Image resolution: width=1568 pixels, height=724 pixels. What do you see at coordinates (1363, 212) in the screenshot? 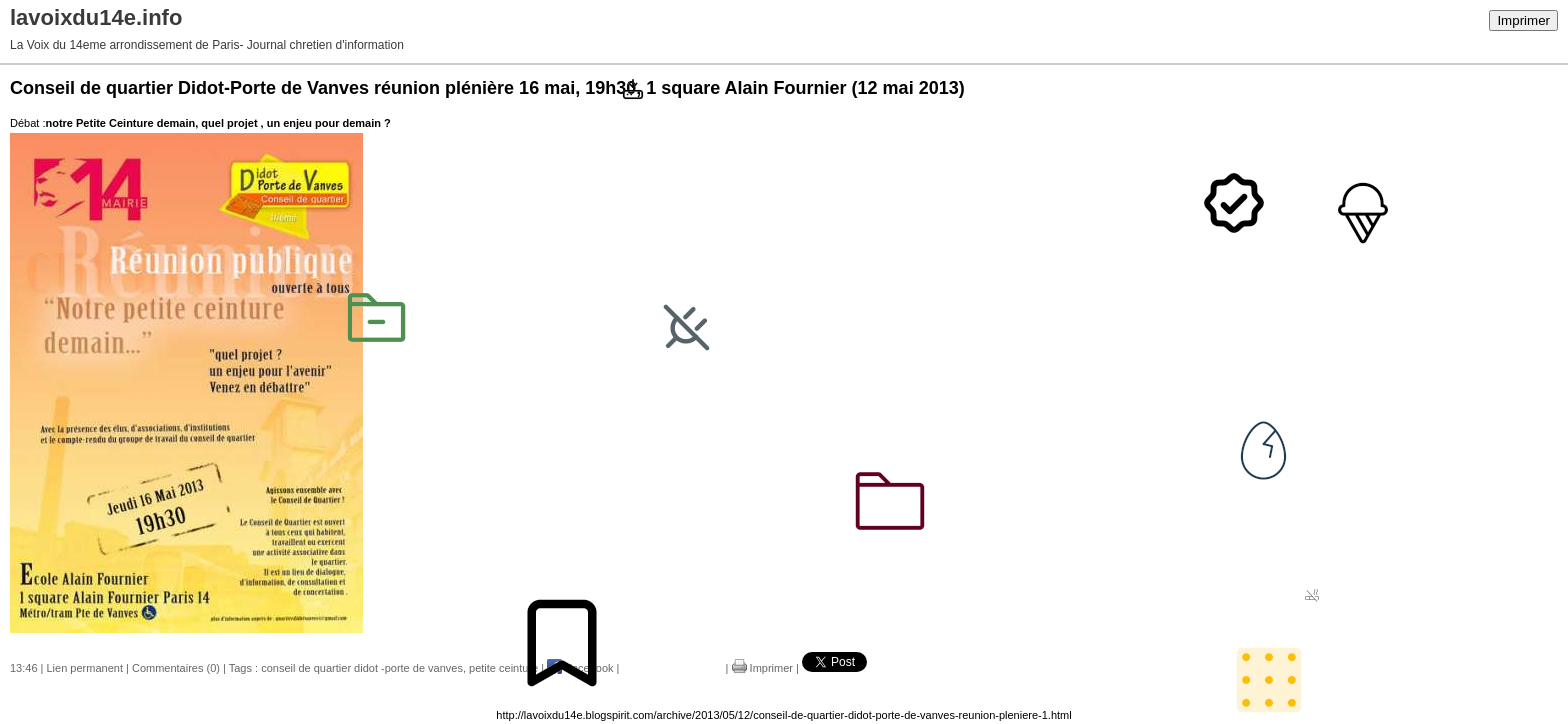
I see `browse desserts or frozen treats category` at bounding box center [1363, 212].